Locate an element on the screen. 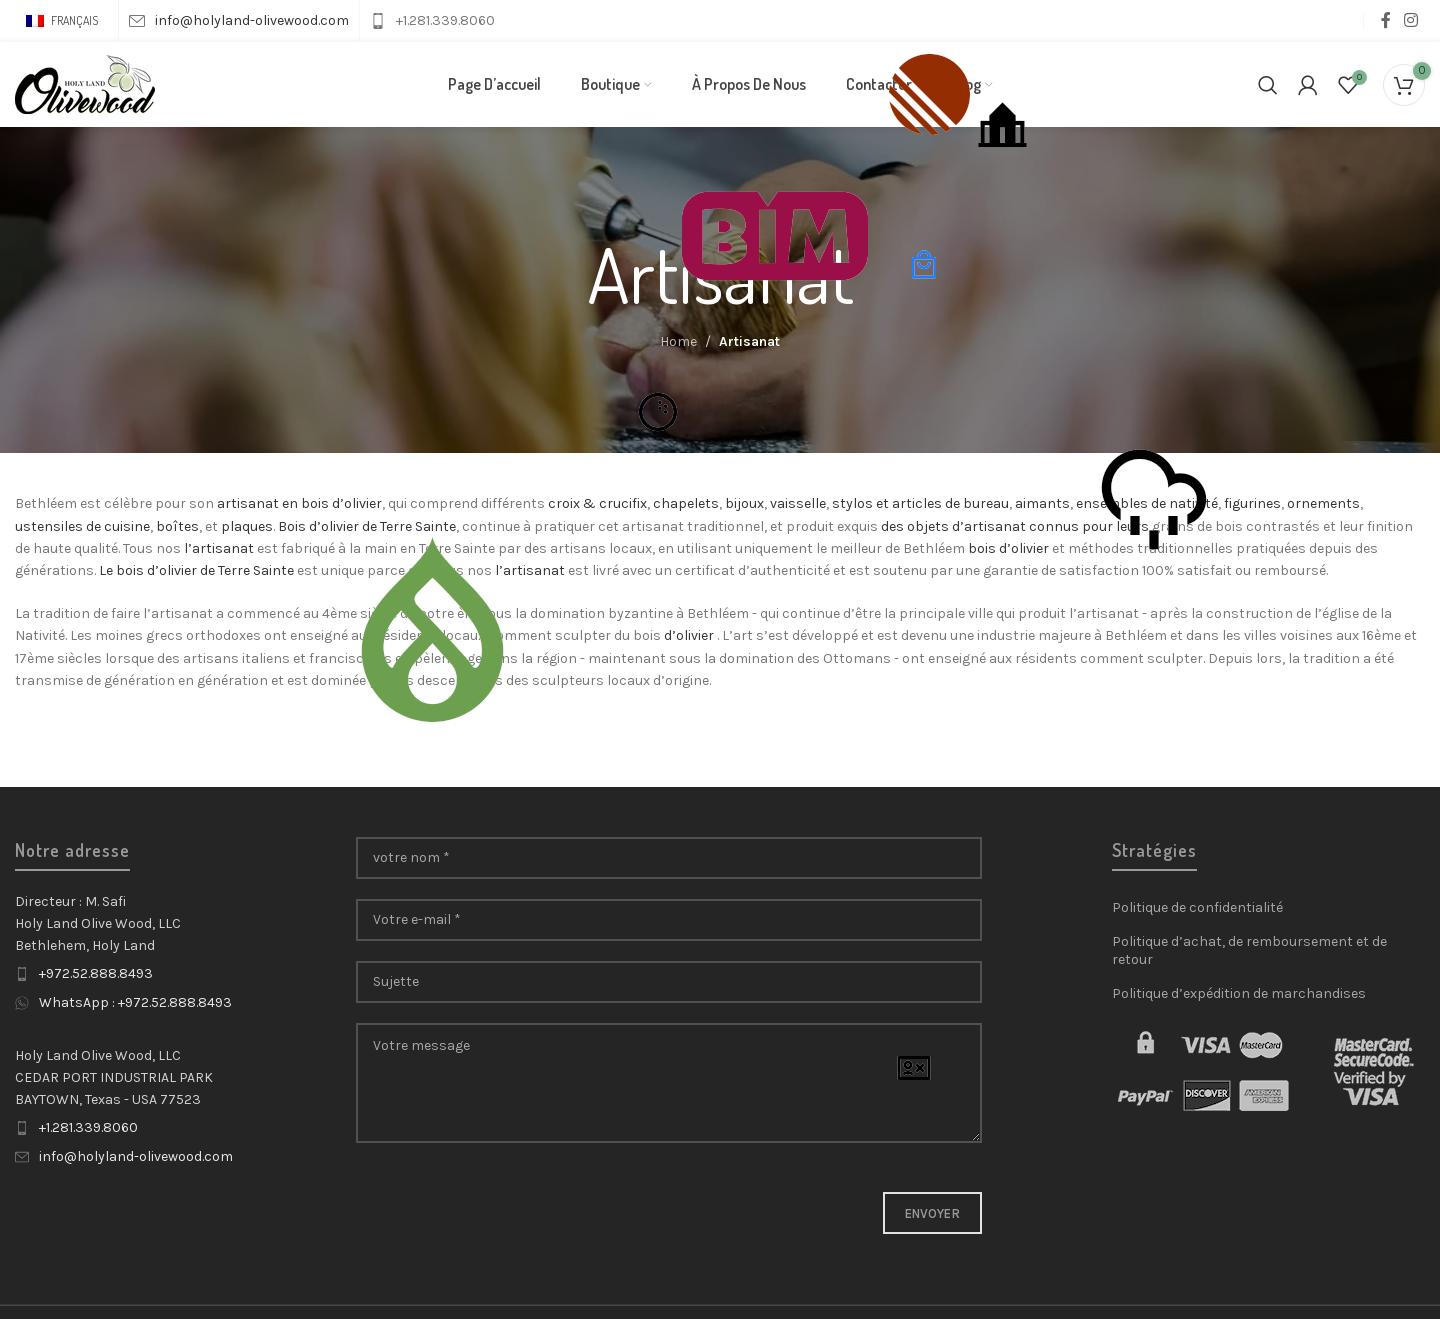  indicates rainy or showery weather conditions is located at coordinates (1154, 497).